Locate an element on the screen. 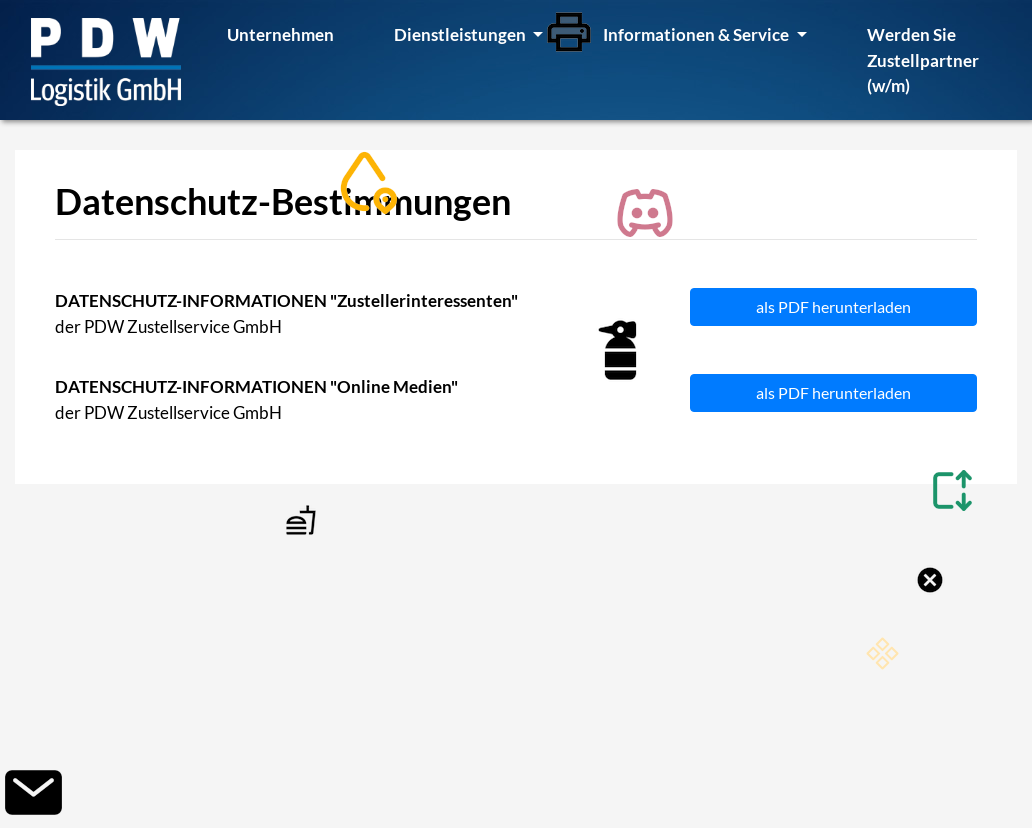  print current document or page is located at coordinates (569, 32).